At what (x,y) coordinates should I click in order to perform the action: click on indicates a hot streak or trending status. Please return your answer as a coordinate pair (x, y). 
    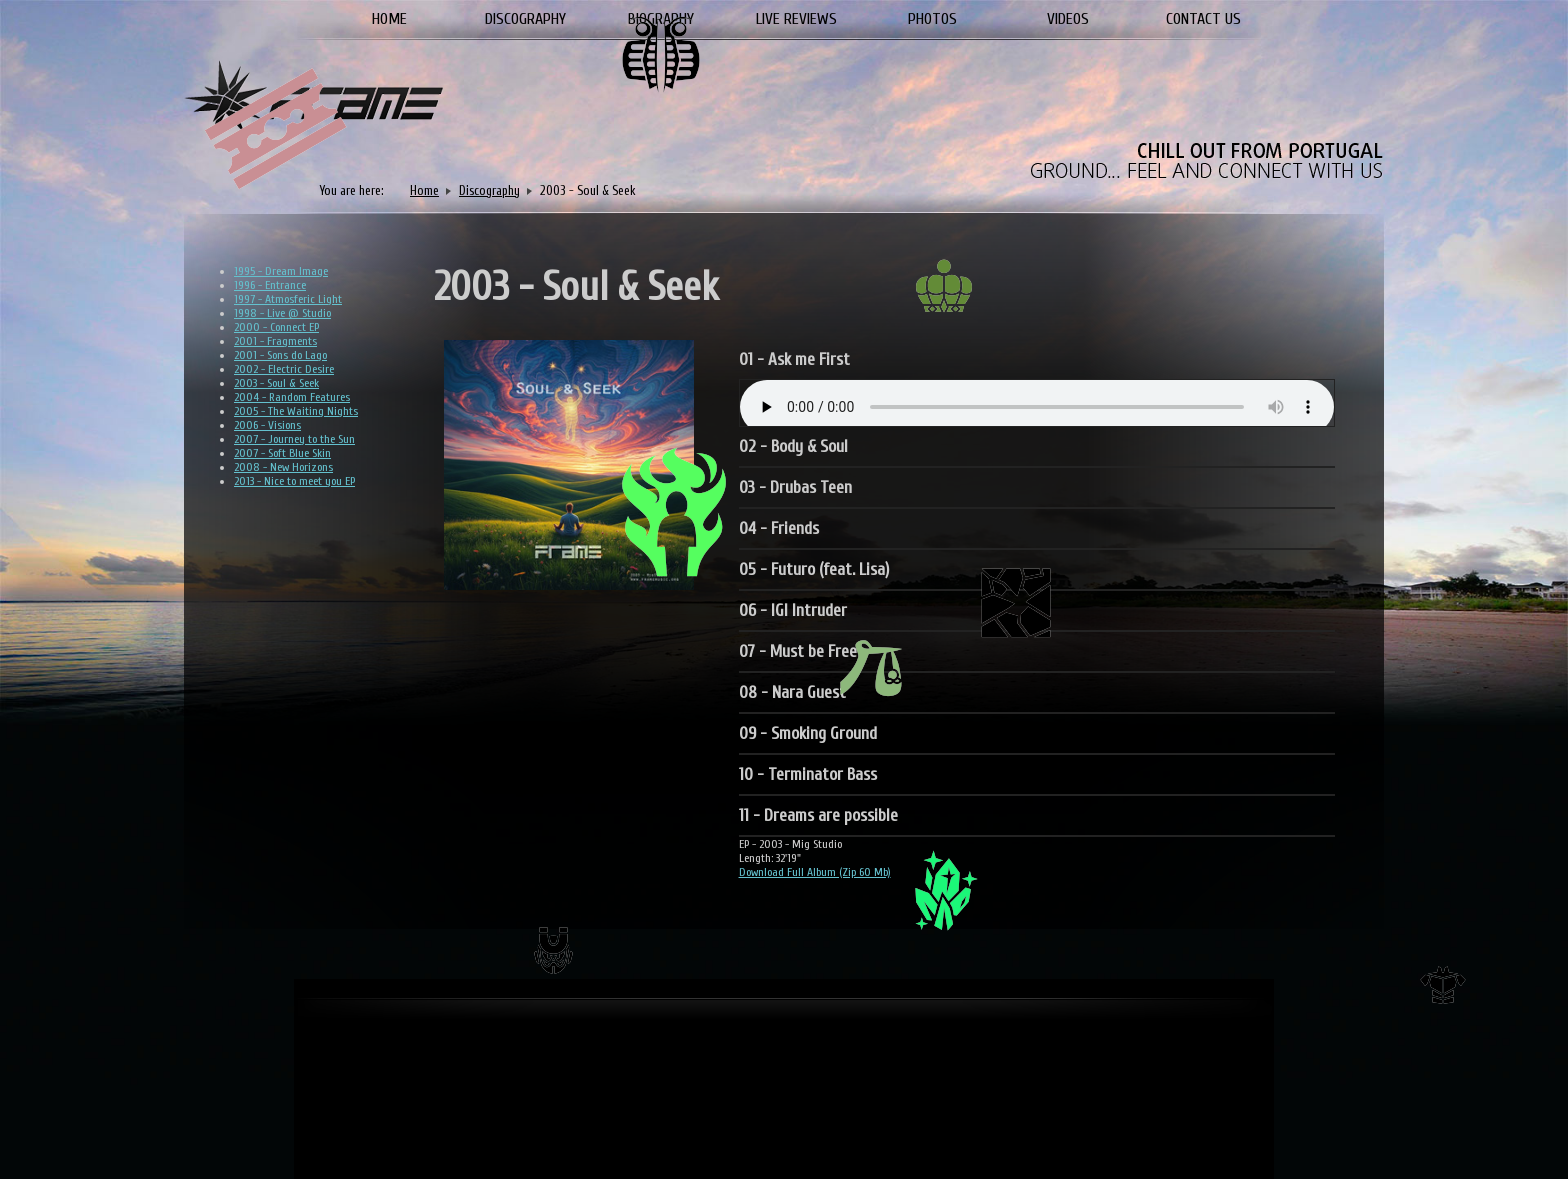
    Looking at the image, I should click on (673, 512).